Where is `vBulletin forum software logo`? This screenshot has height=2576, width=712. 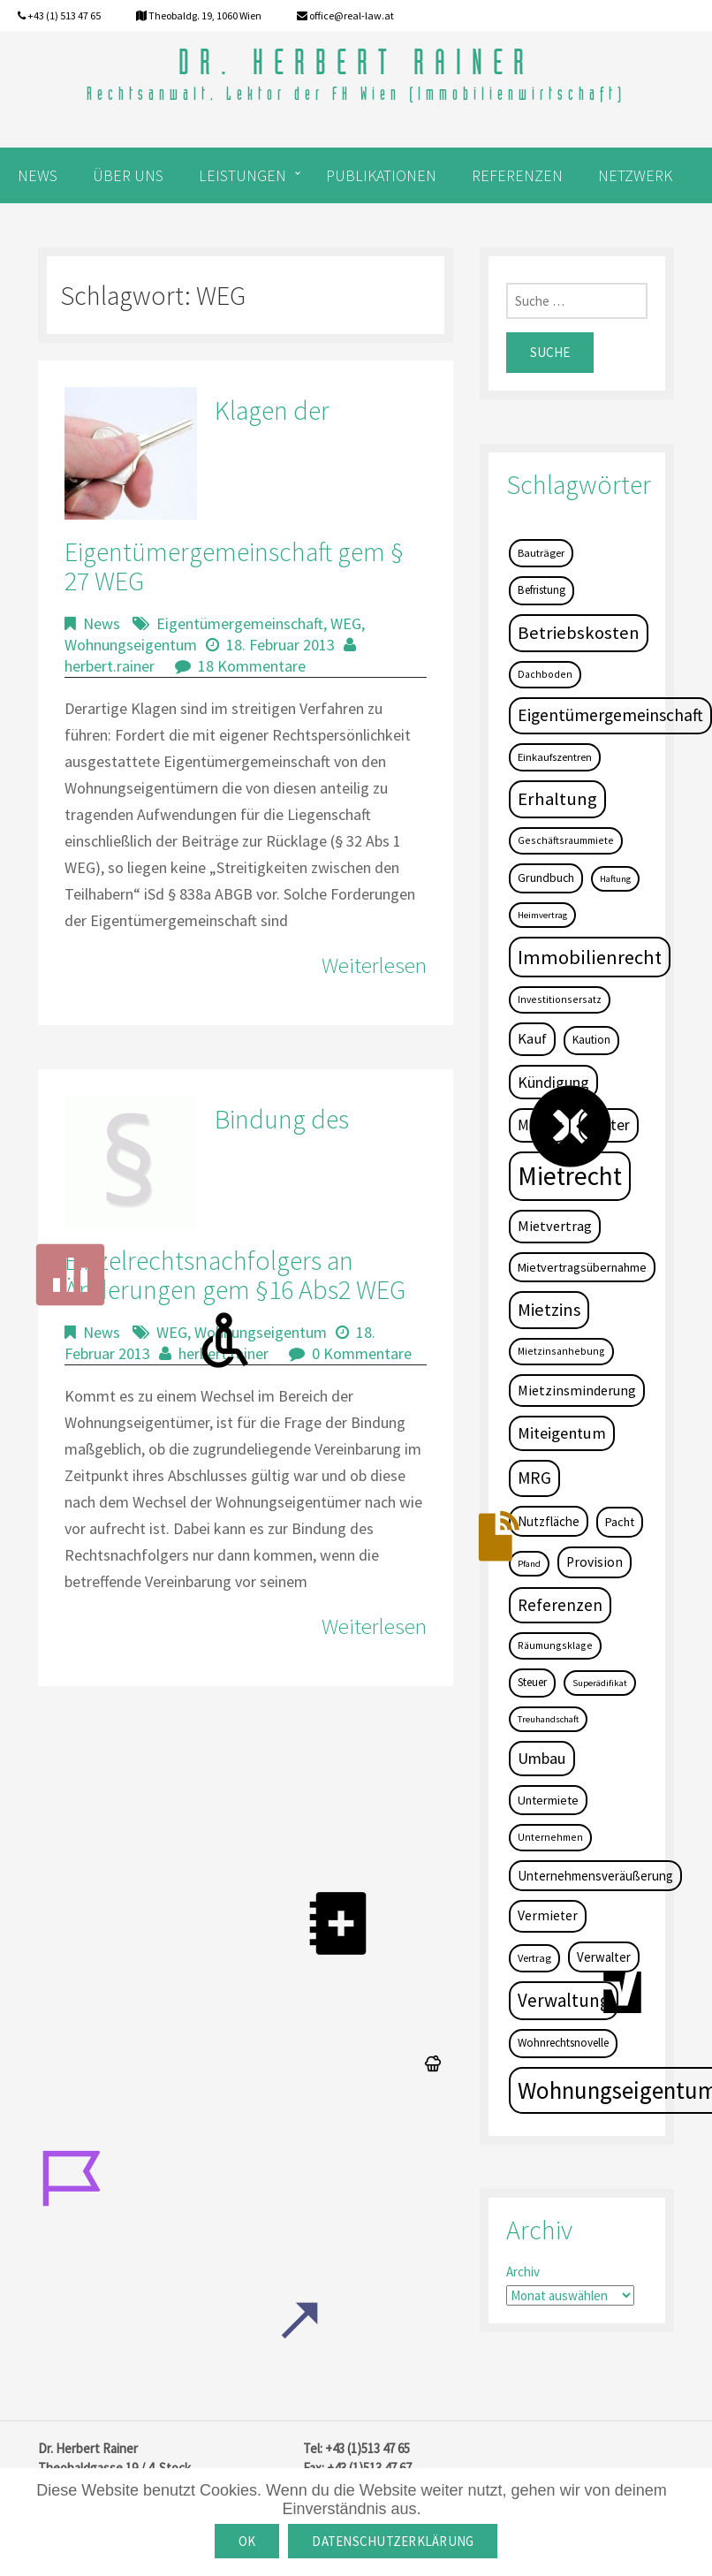
vBulletin forum software logo is located at coordinates (622, 1992).